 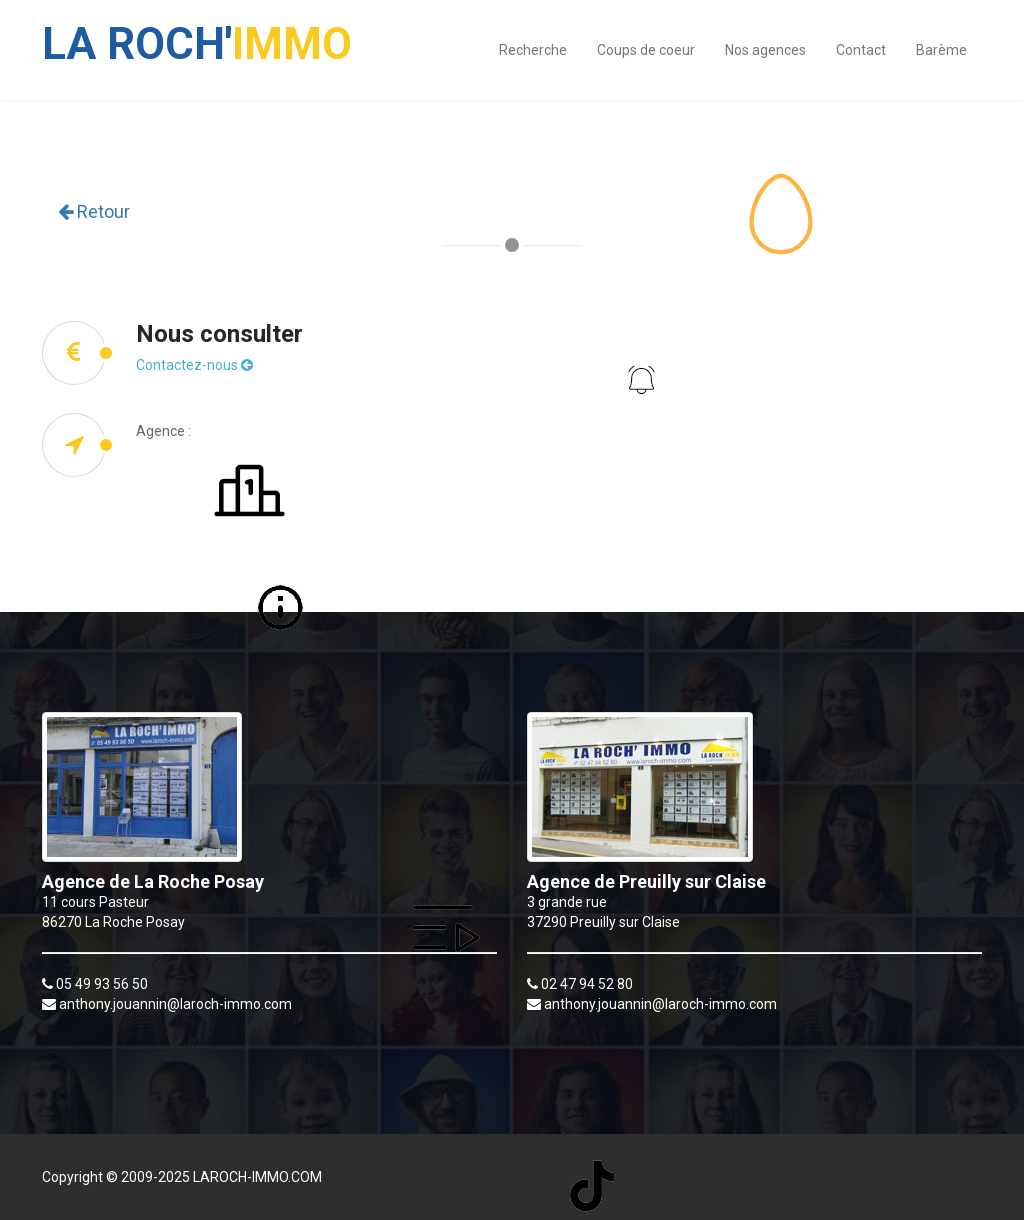 What do you see at coordinates (592, 1186) in the screenshot?
I see `open TikTok app` at bounding box center [592, 1186].